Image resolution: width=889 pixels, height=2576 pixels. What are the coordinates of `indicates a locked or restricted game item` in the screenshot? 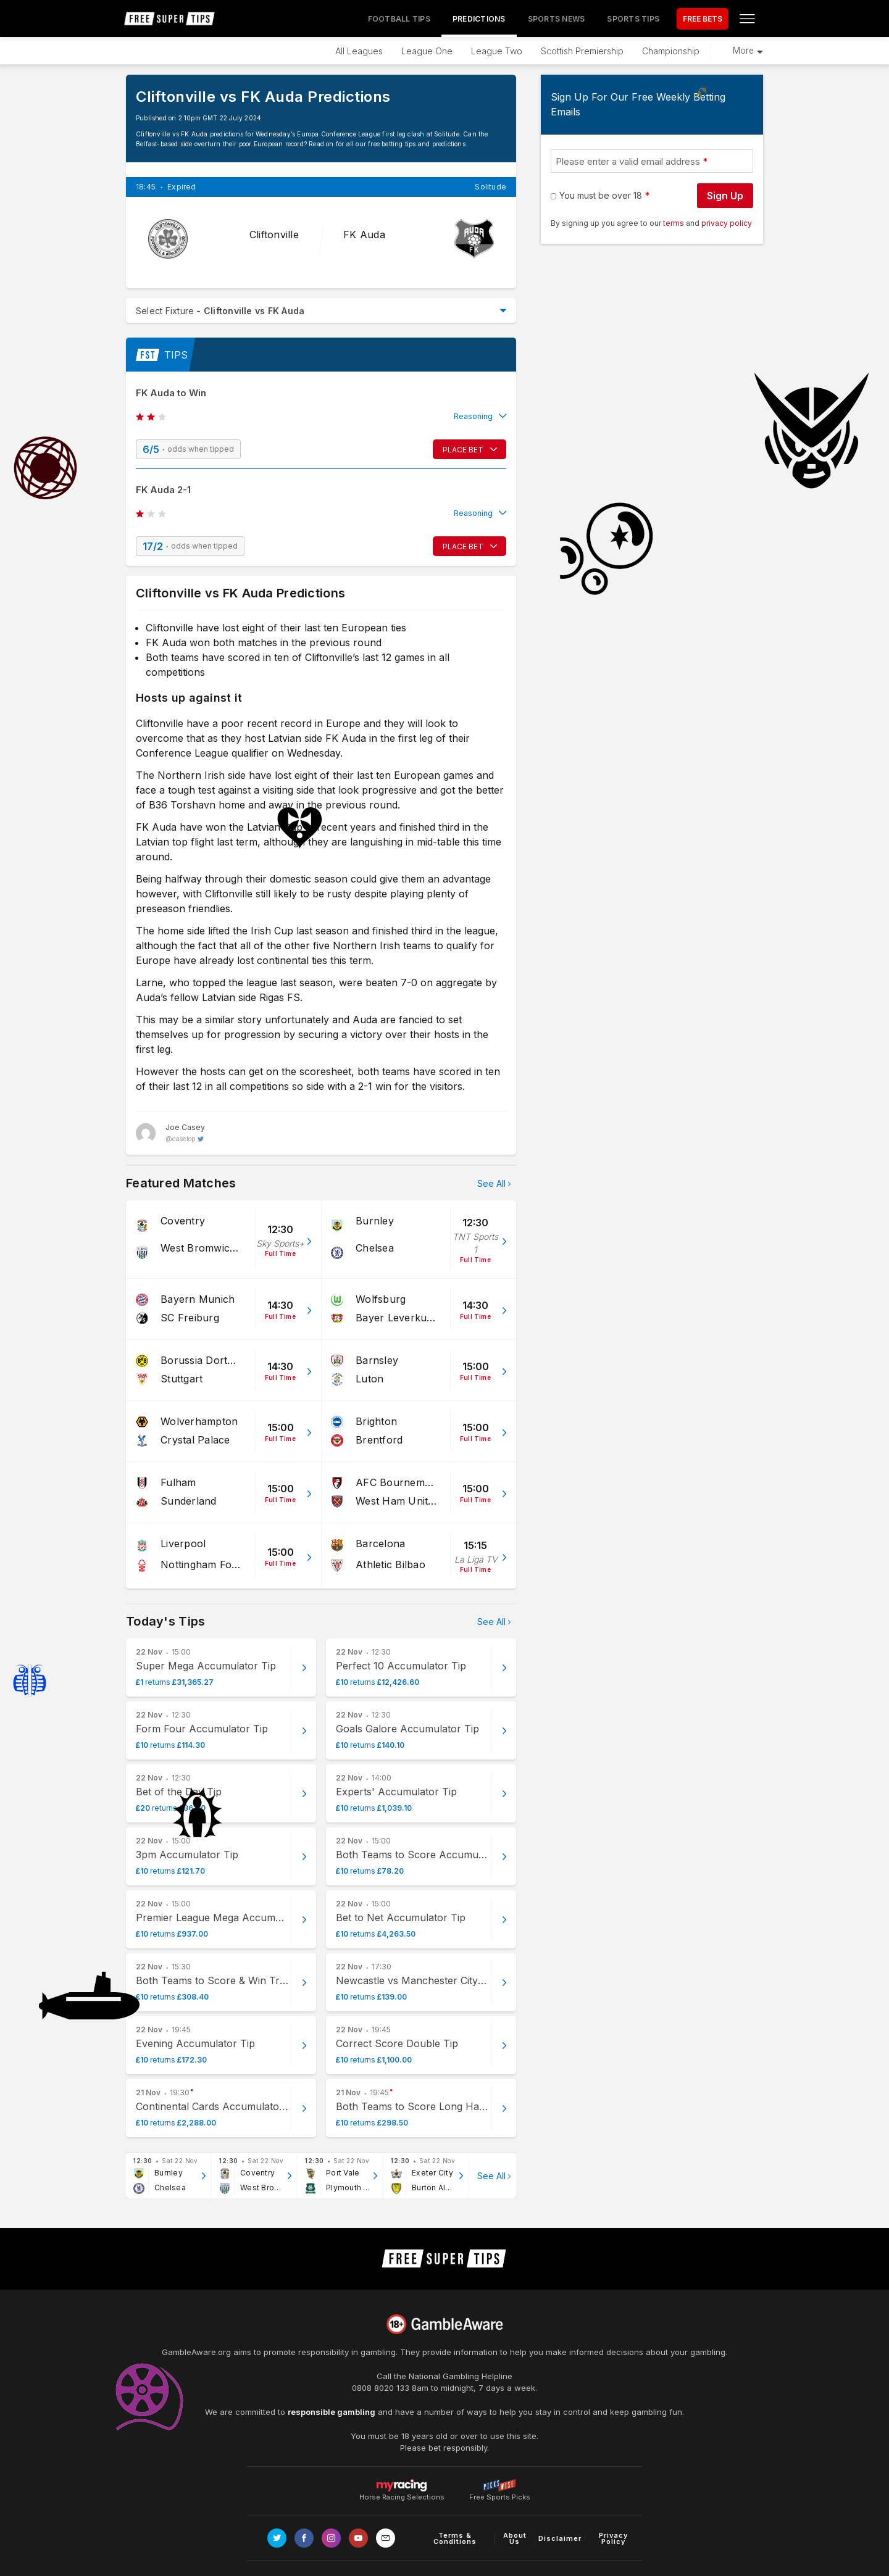 It's located at (45, 467).